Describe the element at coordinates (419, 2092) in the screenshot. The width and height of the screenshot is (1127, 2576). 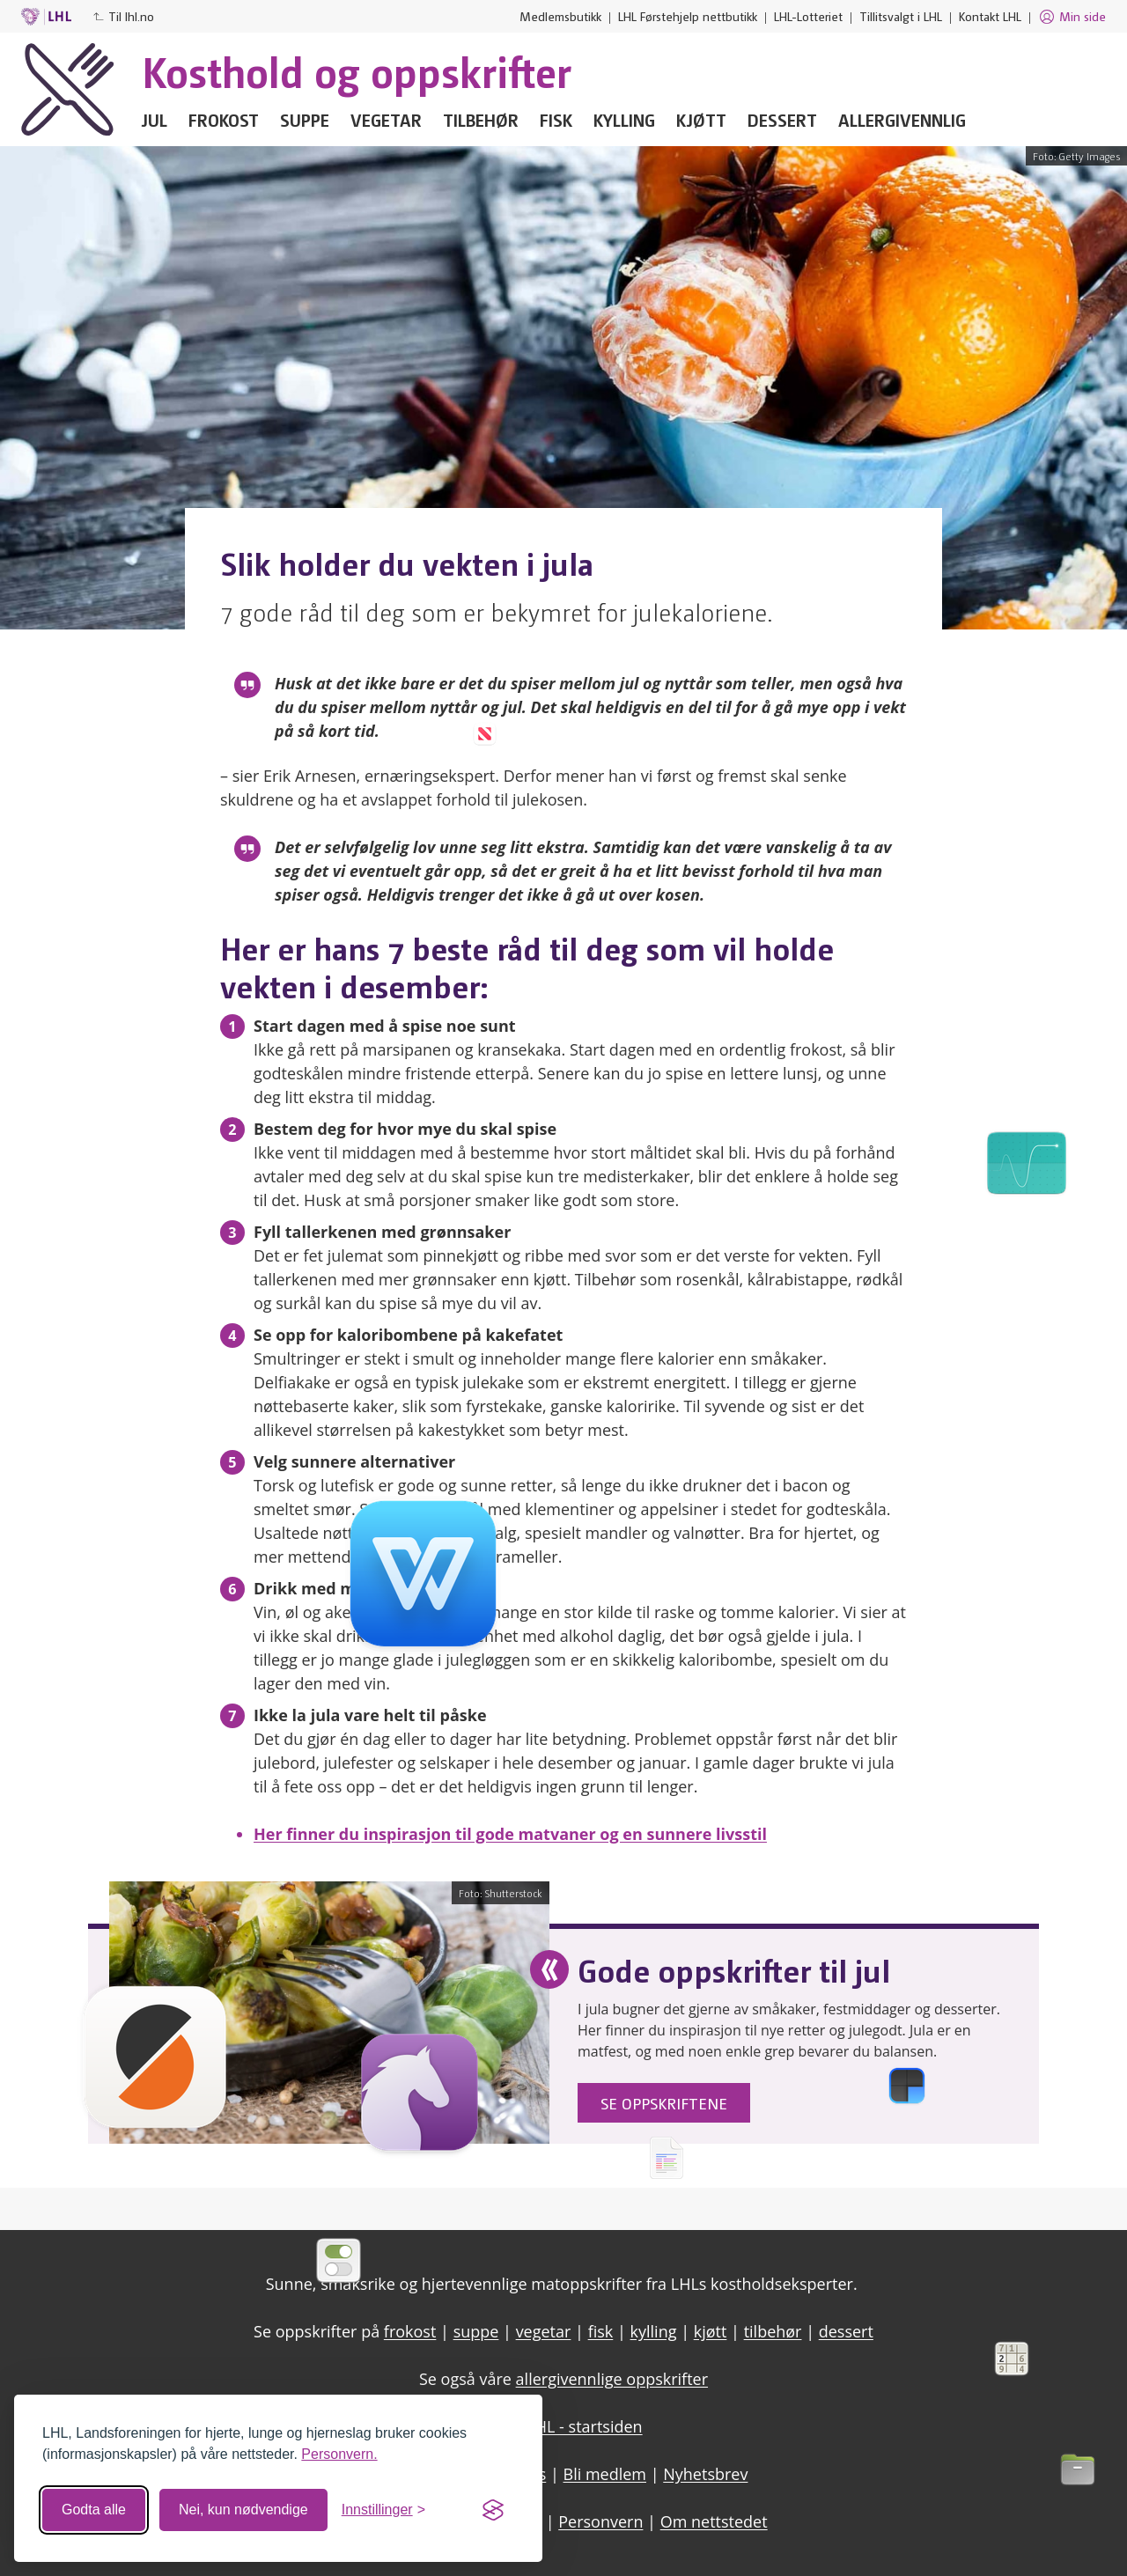
I see `open anjuta integrated development environment` at that location.